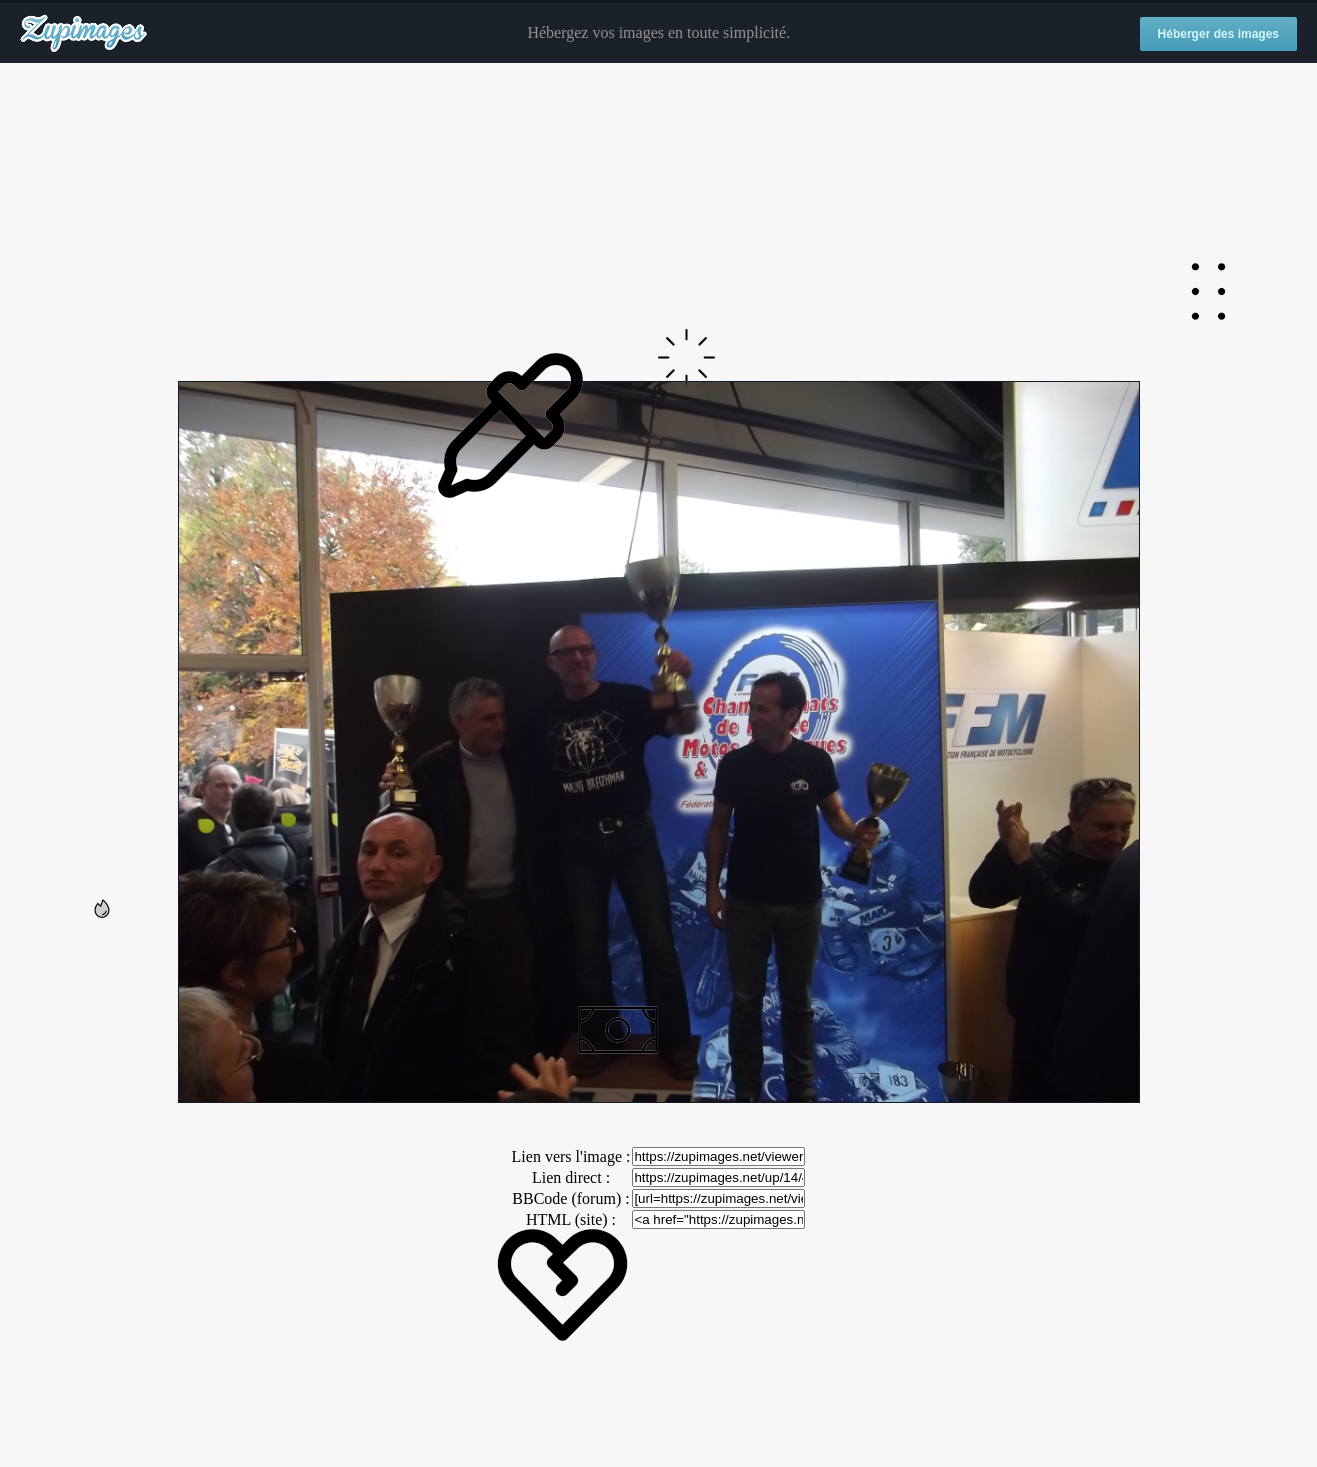  Describe the element at coordinates (102, 909) in the screenshot. I see `indicates trending or hot content` at that location.